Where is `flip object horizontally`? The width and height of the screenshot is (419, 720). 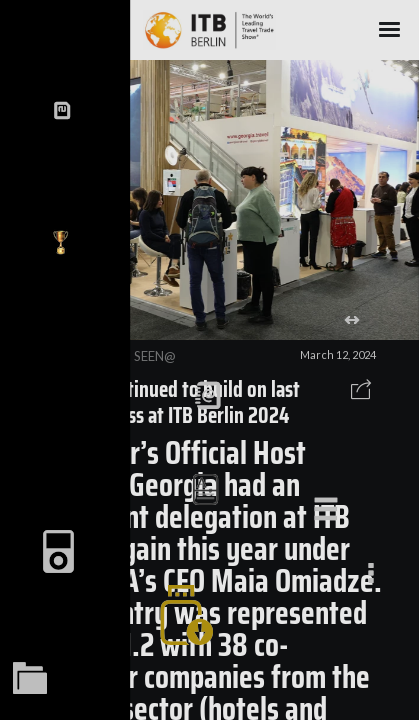
flip object horizontally is located at coordinates (352, 320).